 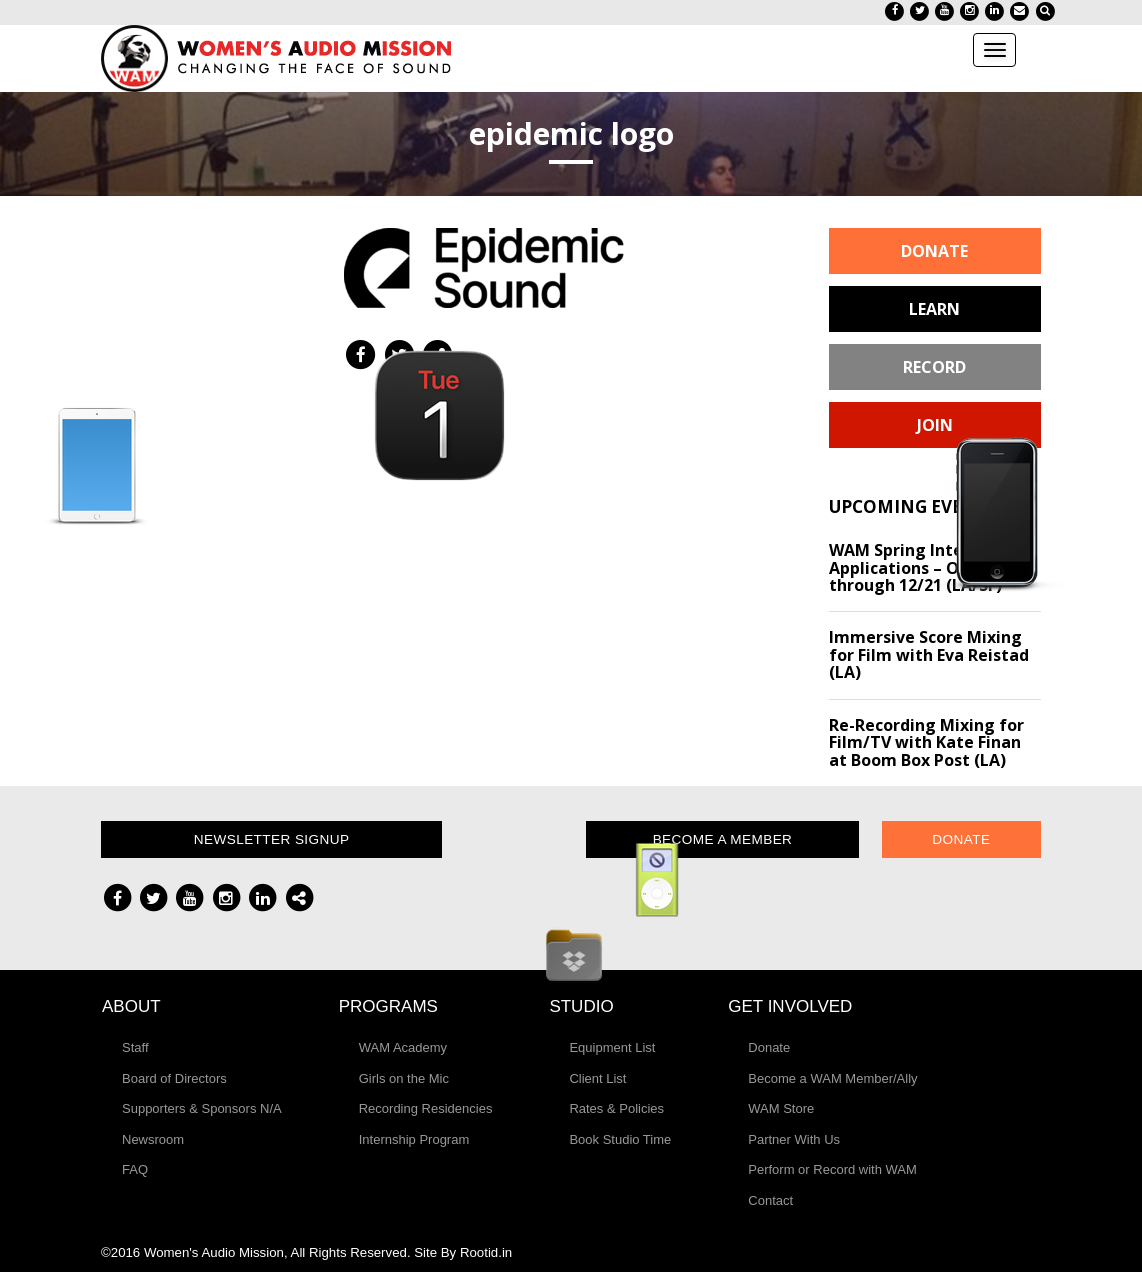 What do you see at coordinates (997, 511) in the screenshot?
I see `set up or configure an iPhone device` at bounding box center [997, 511].